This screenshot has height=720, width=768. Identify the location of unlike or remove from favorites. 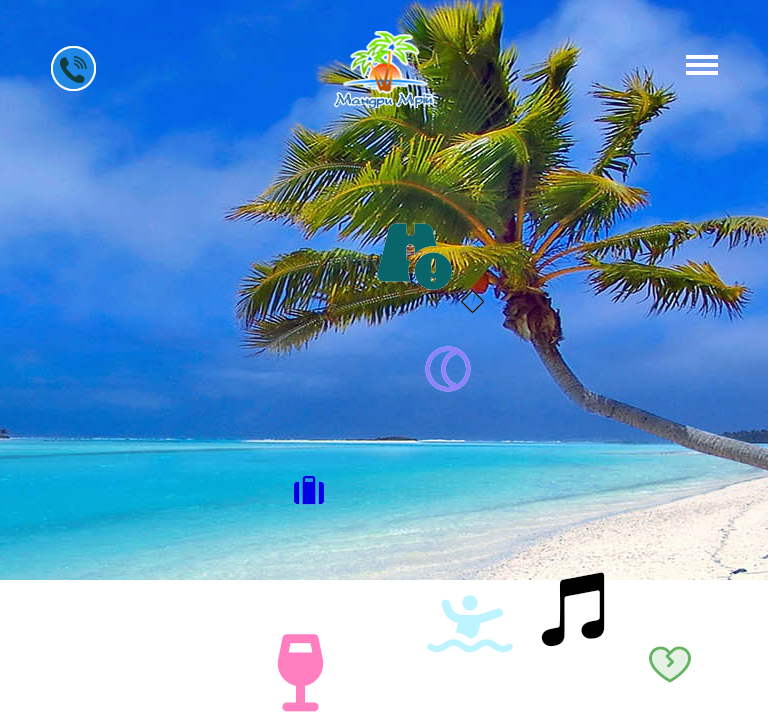
(670, 663).